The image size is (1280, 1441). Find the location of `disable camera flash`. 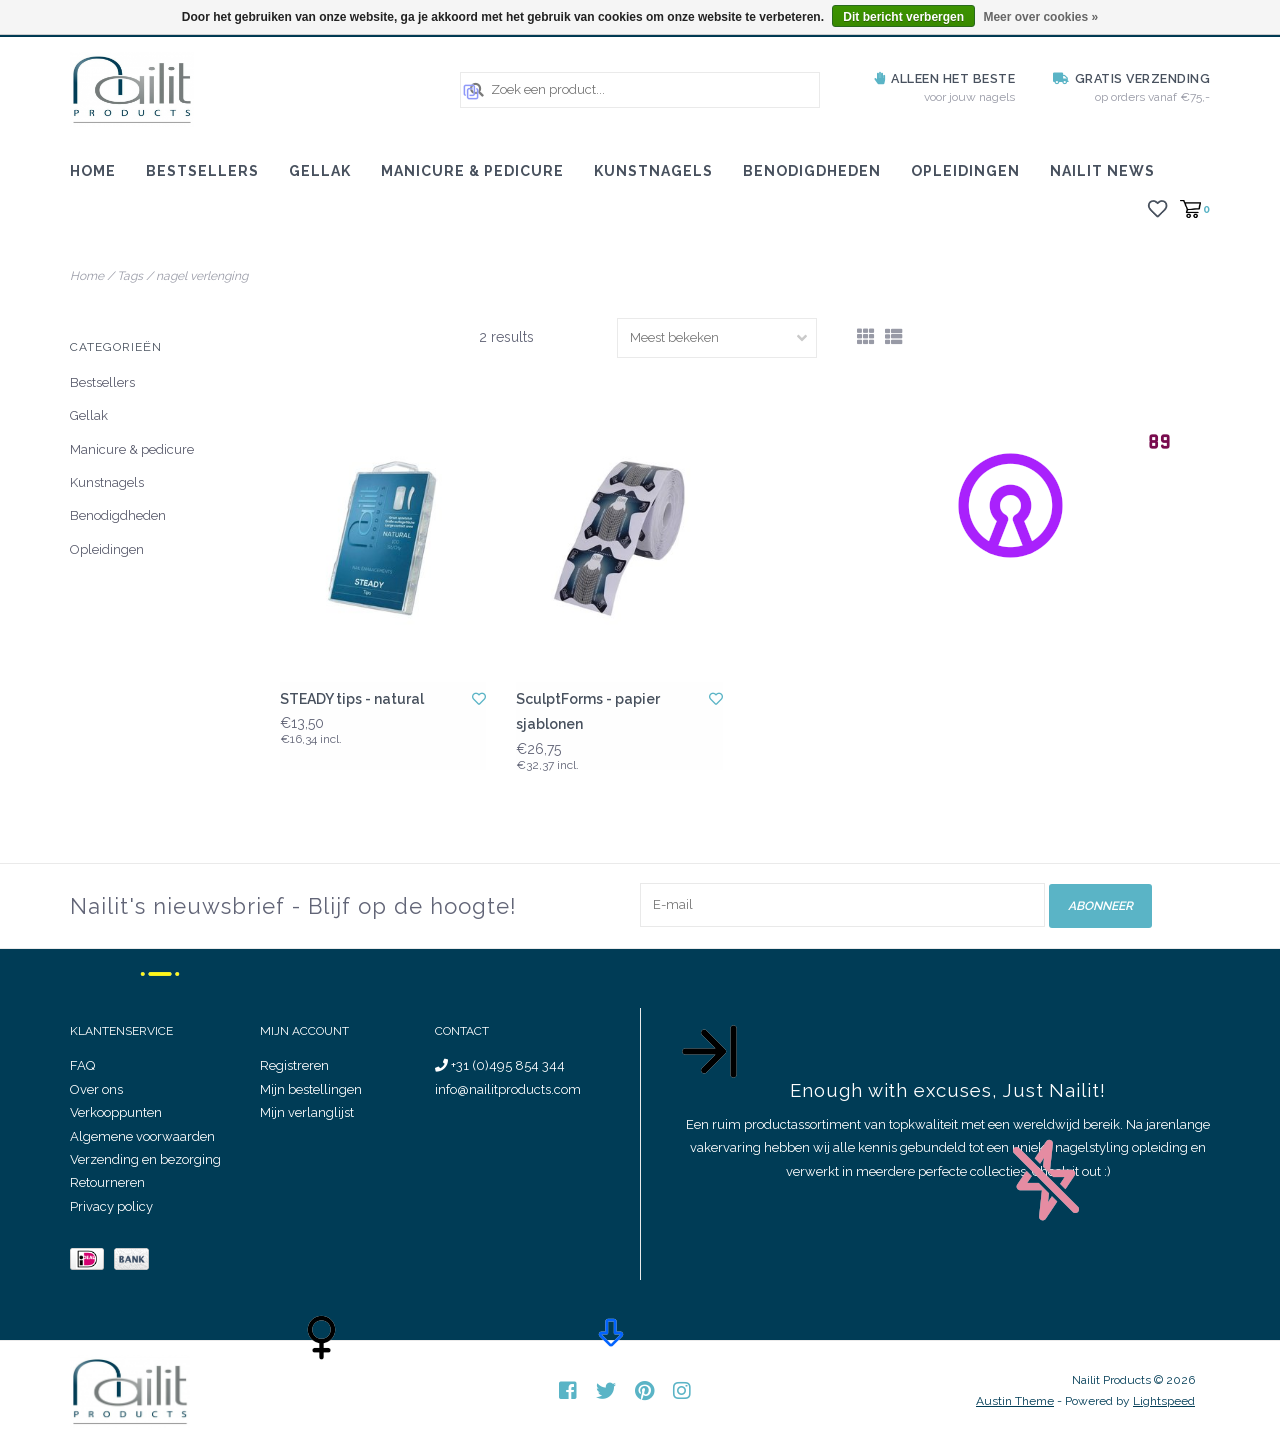

disable camera flash is located at coordinates (1046, 1180).